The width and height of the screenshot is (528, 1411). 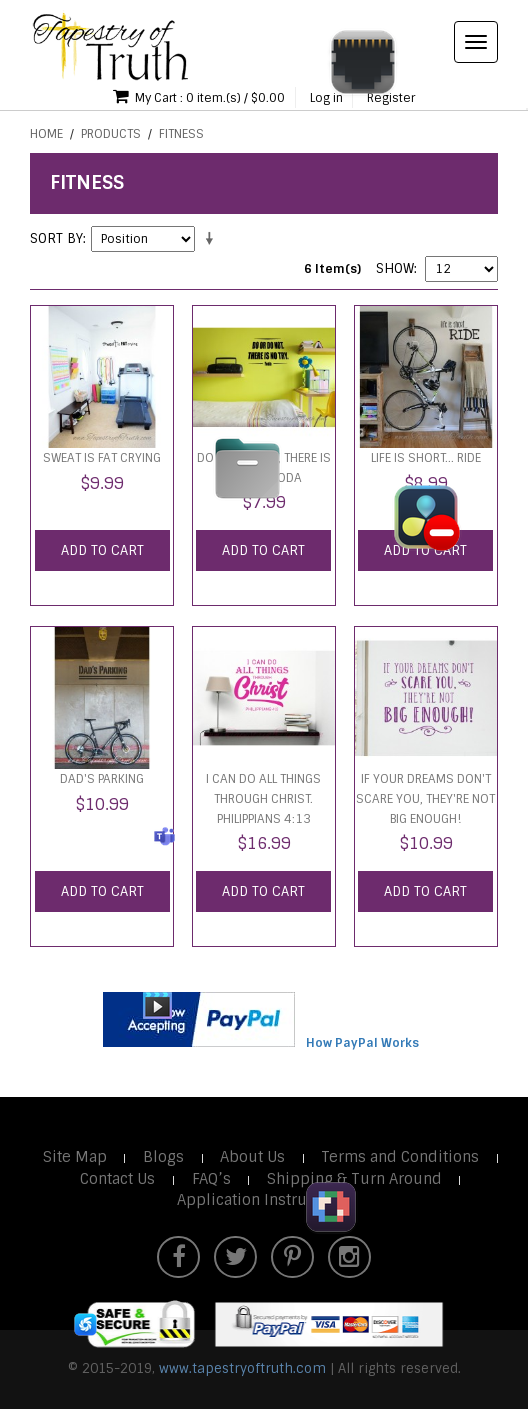 What do you see at coordinates (85, 1324) in the screenshot?
I see `open shutter screenshot tool` at bounding box center [85, 1324].